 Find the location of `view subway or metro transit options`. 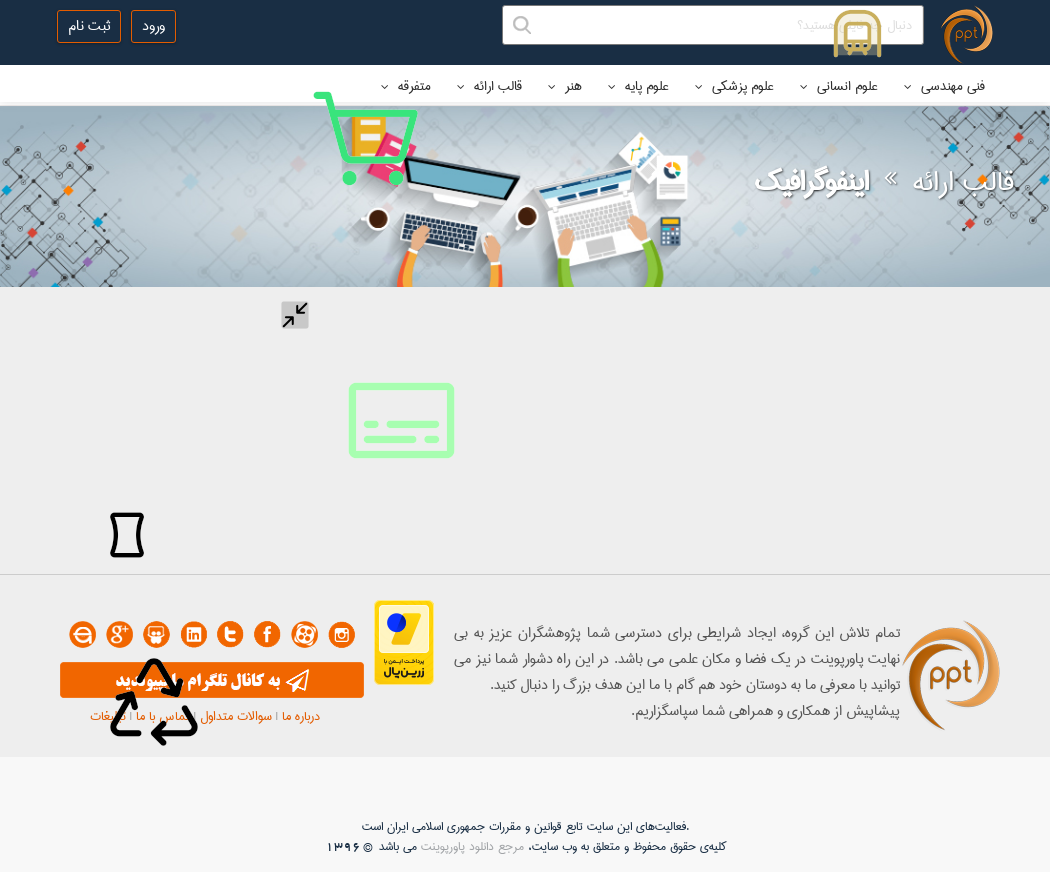

view subway or metro transit options is located at coordinates (857, 35).